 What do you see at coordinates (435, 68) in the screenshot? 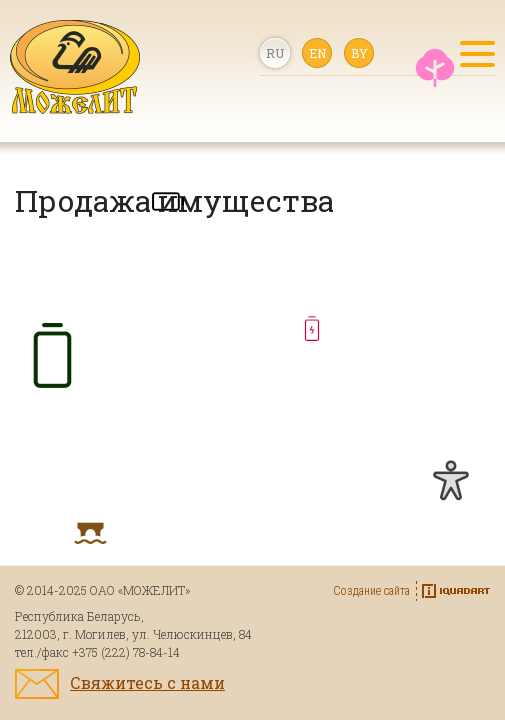
I see `view parks or nature areas on a map` at bounding box center [435, 68].